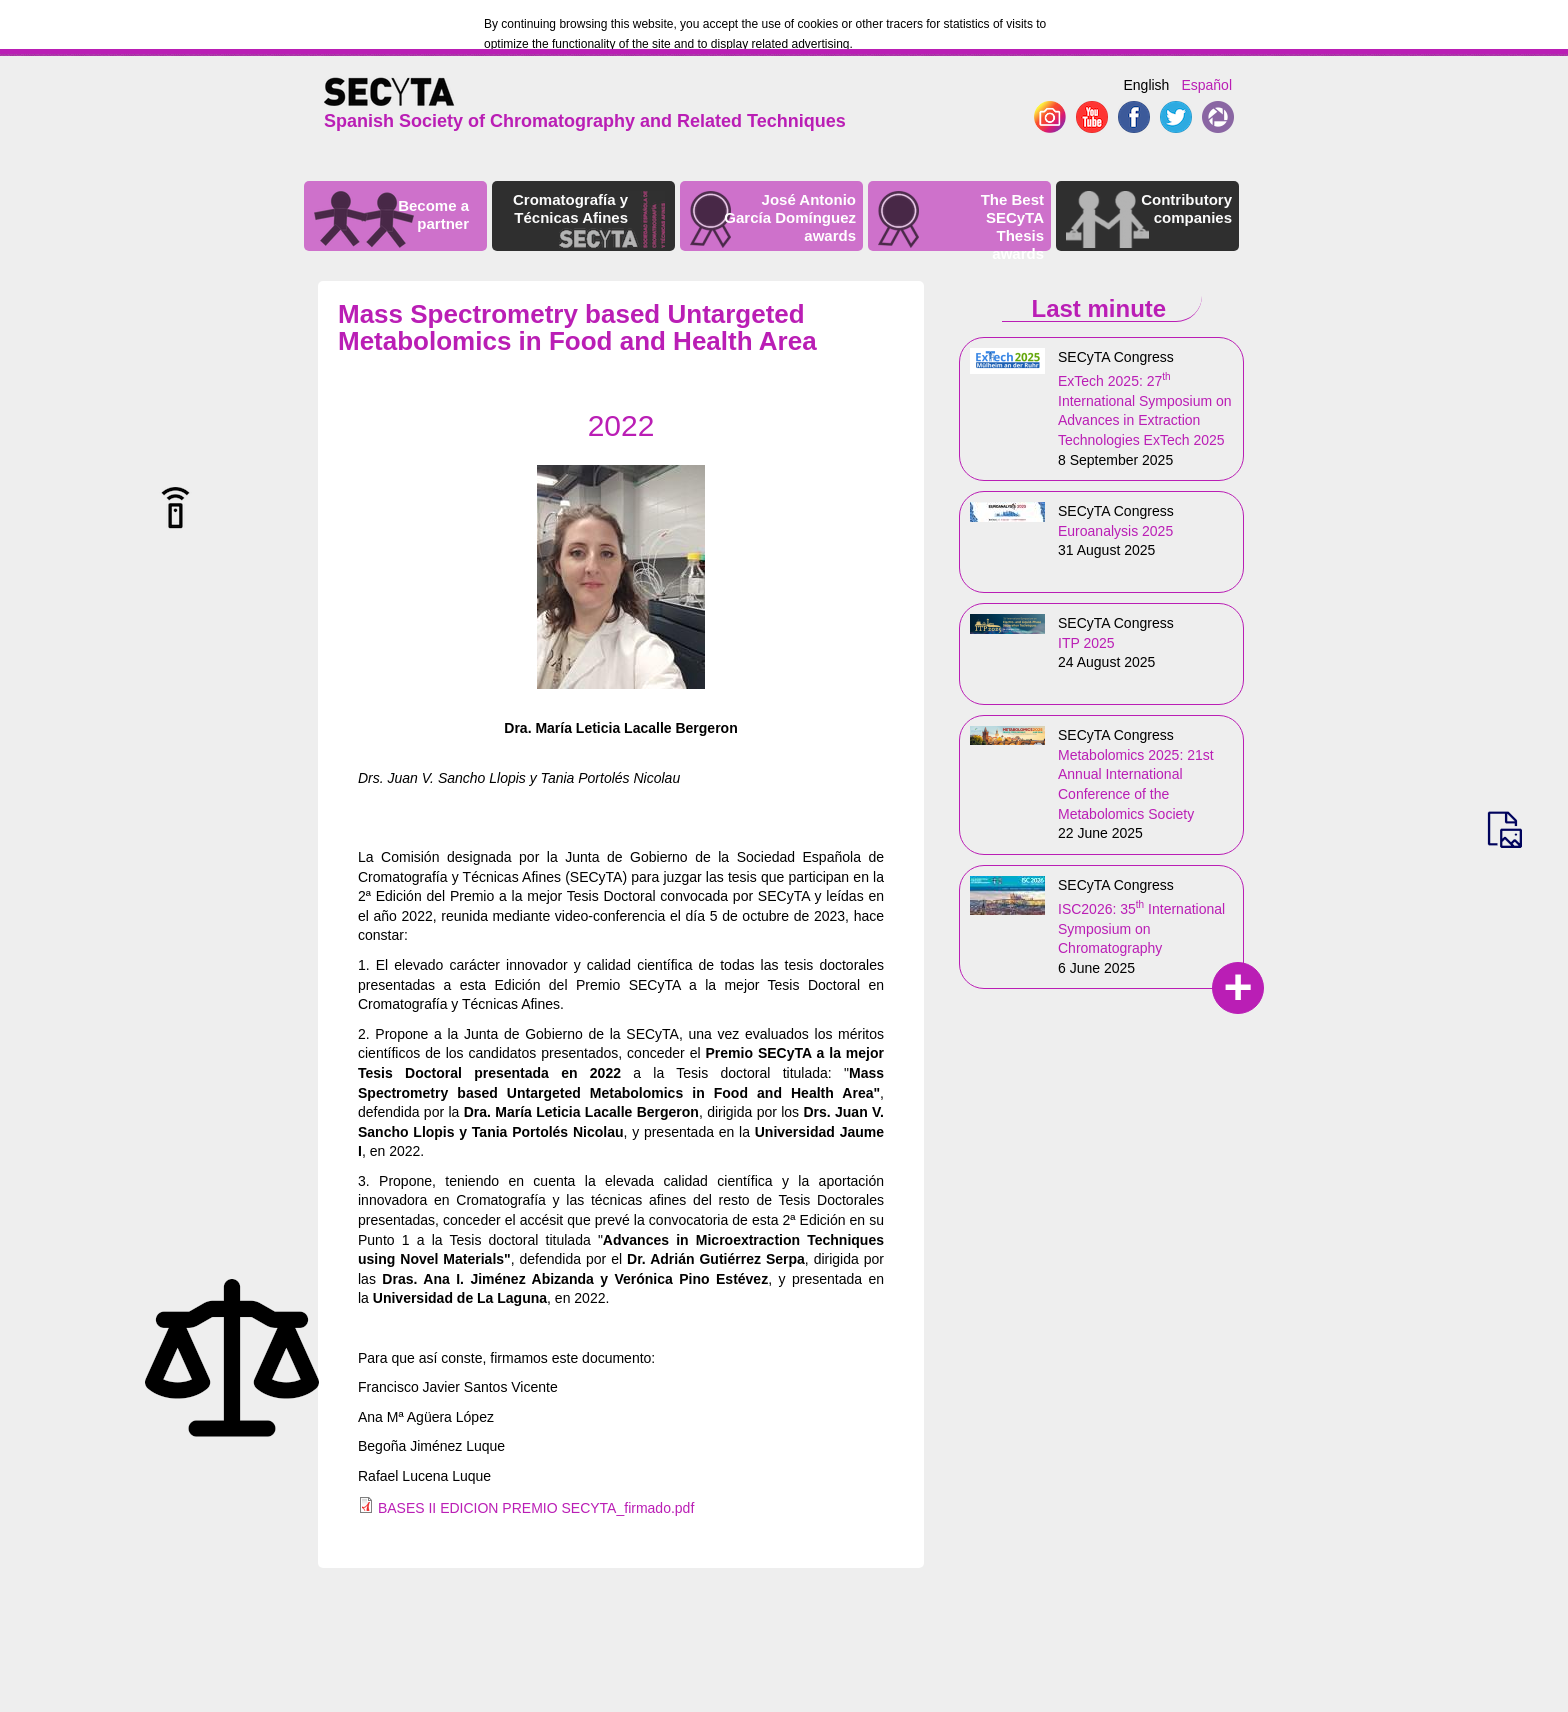 The height and width of the screenshot is (1712, 1568). Describe the element at coordinates (1502, 828) in the screenshot. I see `open a media file` at that location.